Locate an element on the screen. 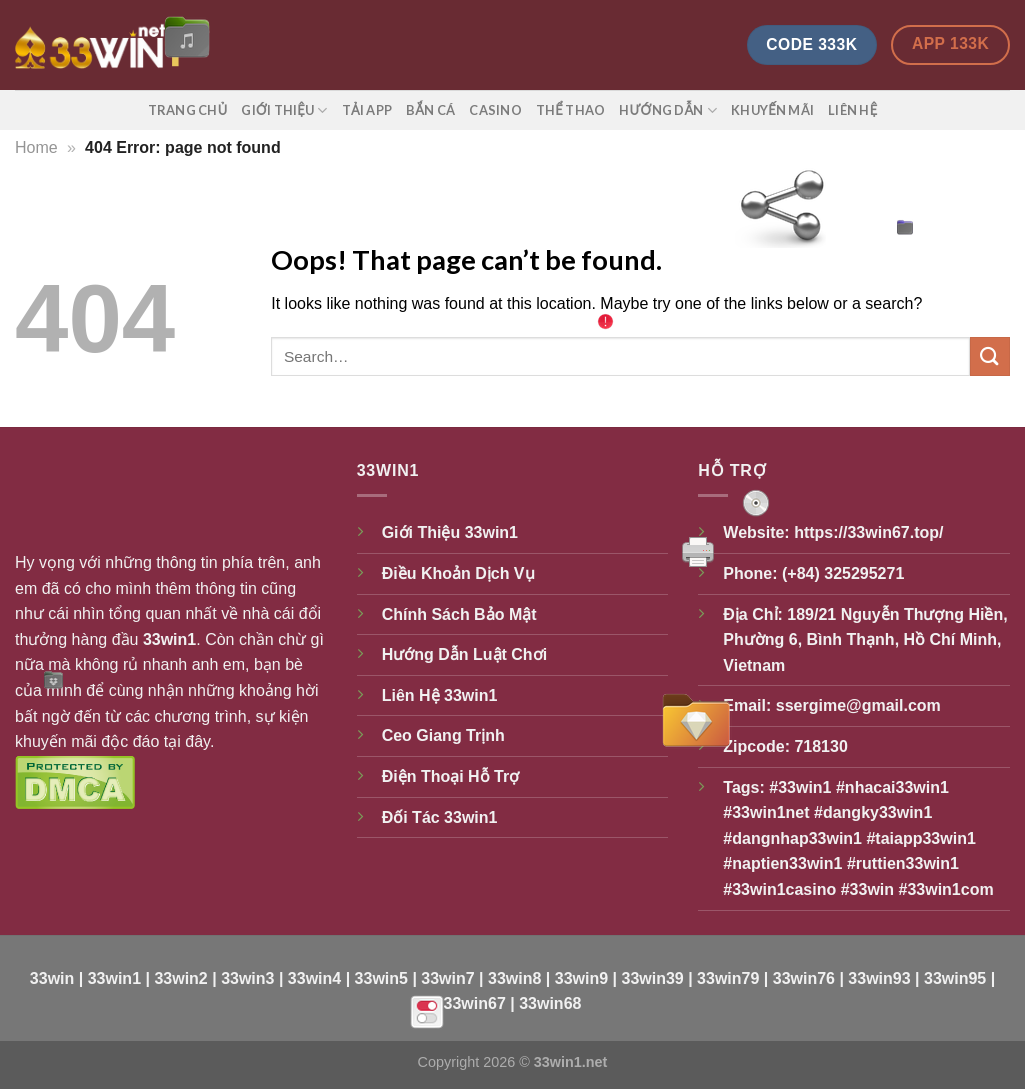 This screenshot has width=1025, height=1089. indicates a CD or optical disc drive is located at coordinates (756, 503).